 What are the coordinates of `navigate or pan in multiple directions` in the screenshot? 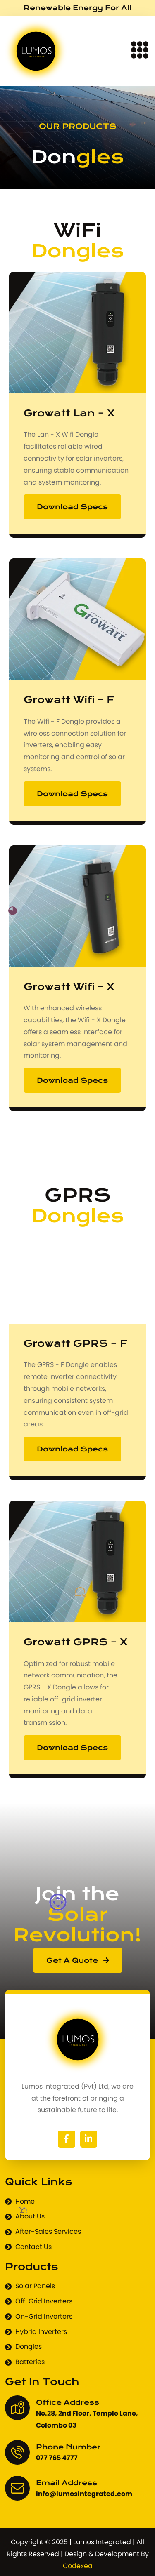 It's located at (58, 1902).